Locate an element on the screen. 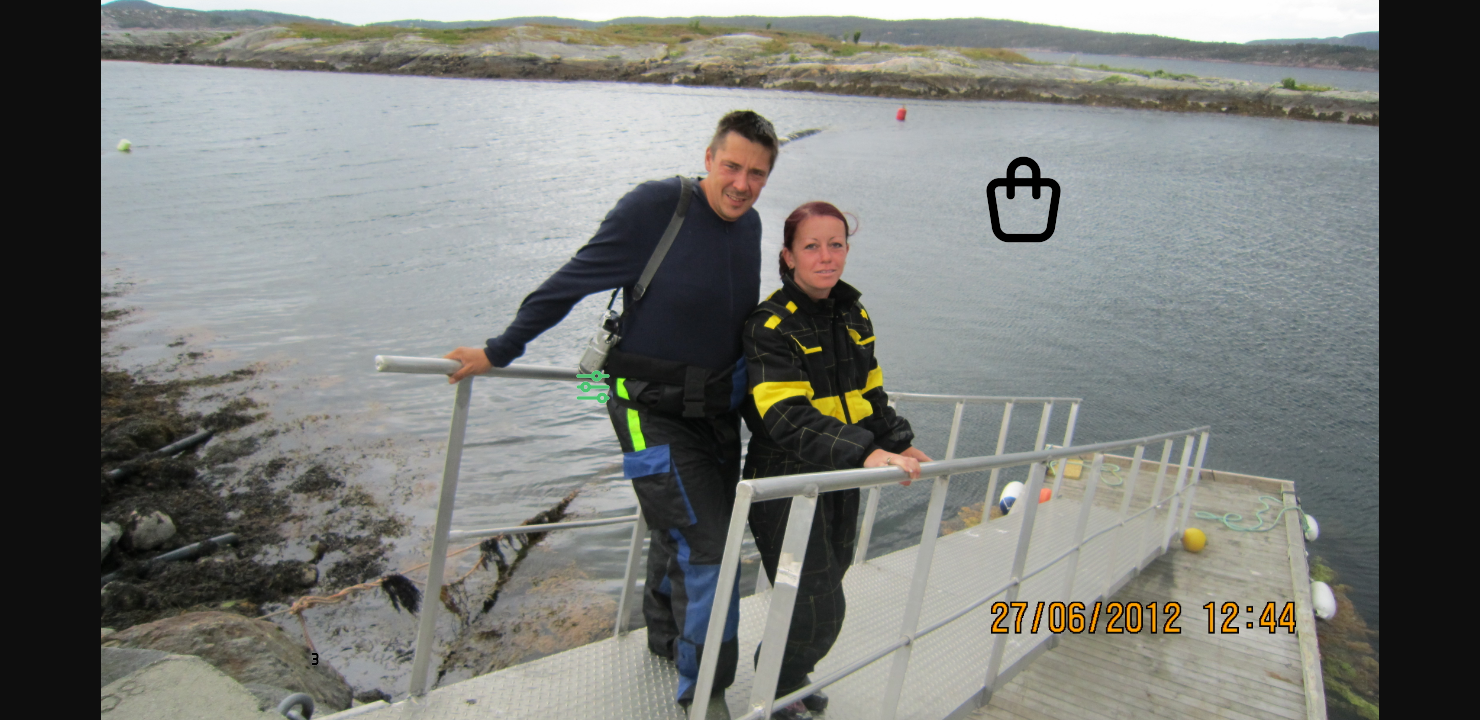 This screenshot has width=1480, height=720. indicates step 3 in a multi-step process is located at coordinates (315, 659).